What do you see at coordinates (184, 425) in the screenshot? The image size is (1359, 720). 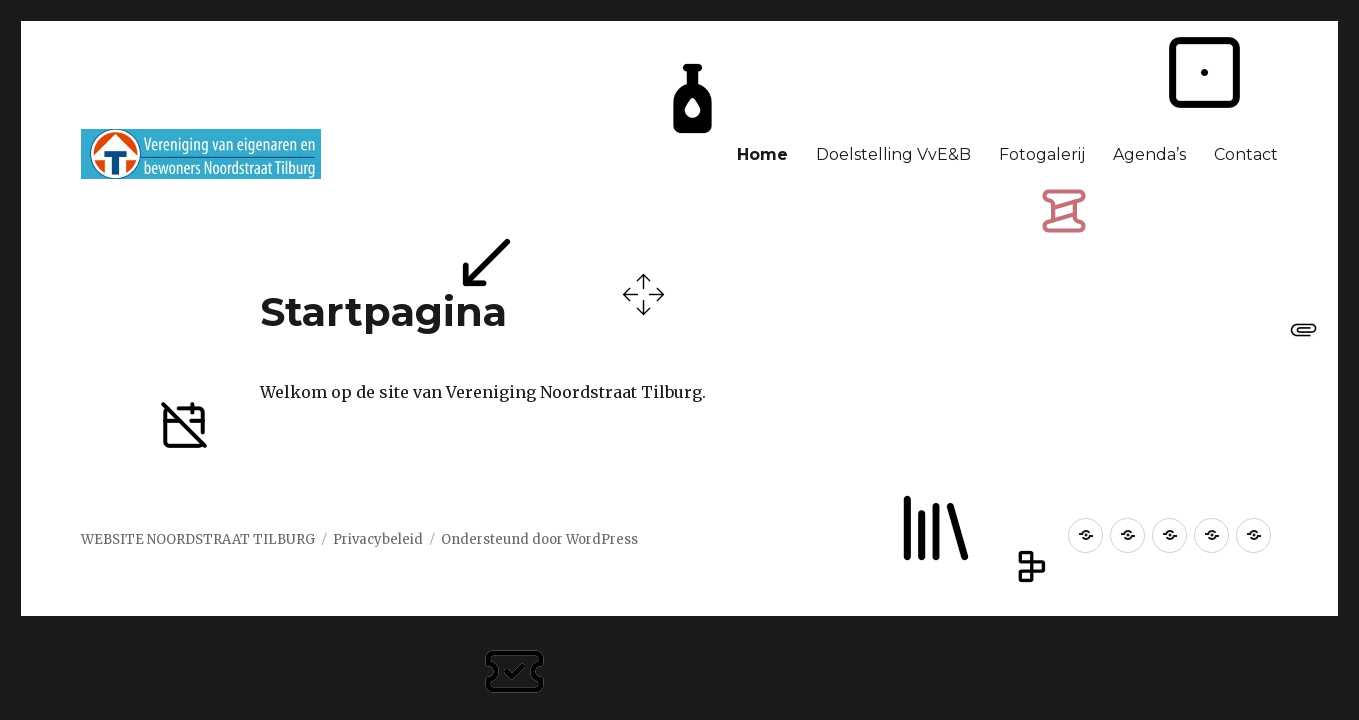 I see `disable calendar or scheduling feature` at bounding box center [184, 425].